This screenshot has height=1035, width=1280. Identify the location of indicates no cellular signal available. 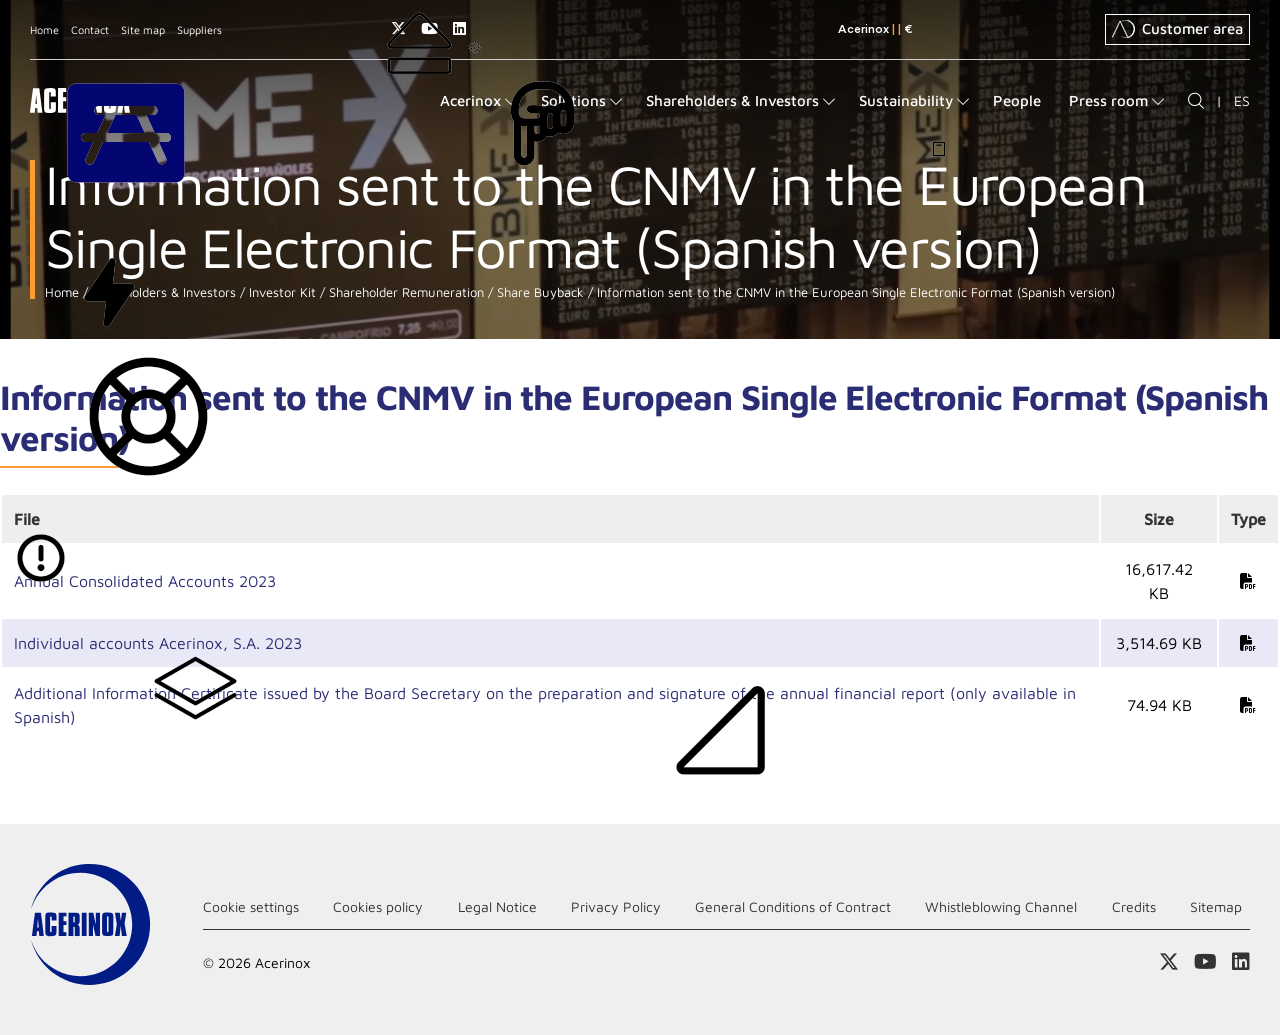
(728, 734).